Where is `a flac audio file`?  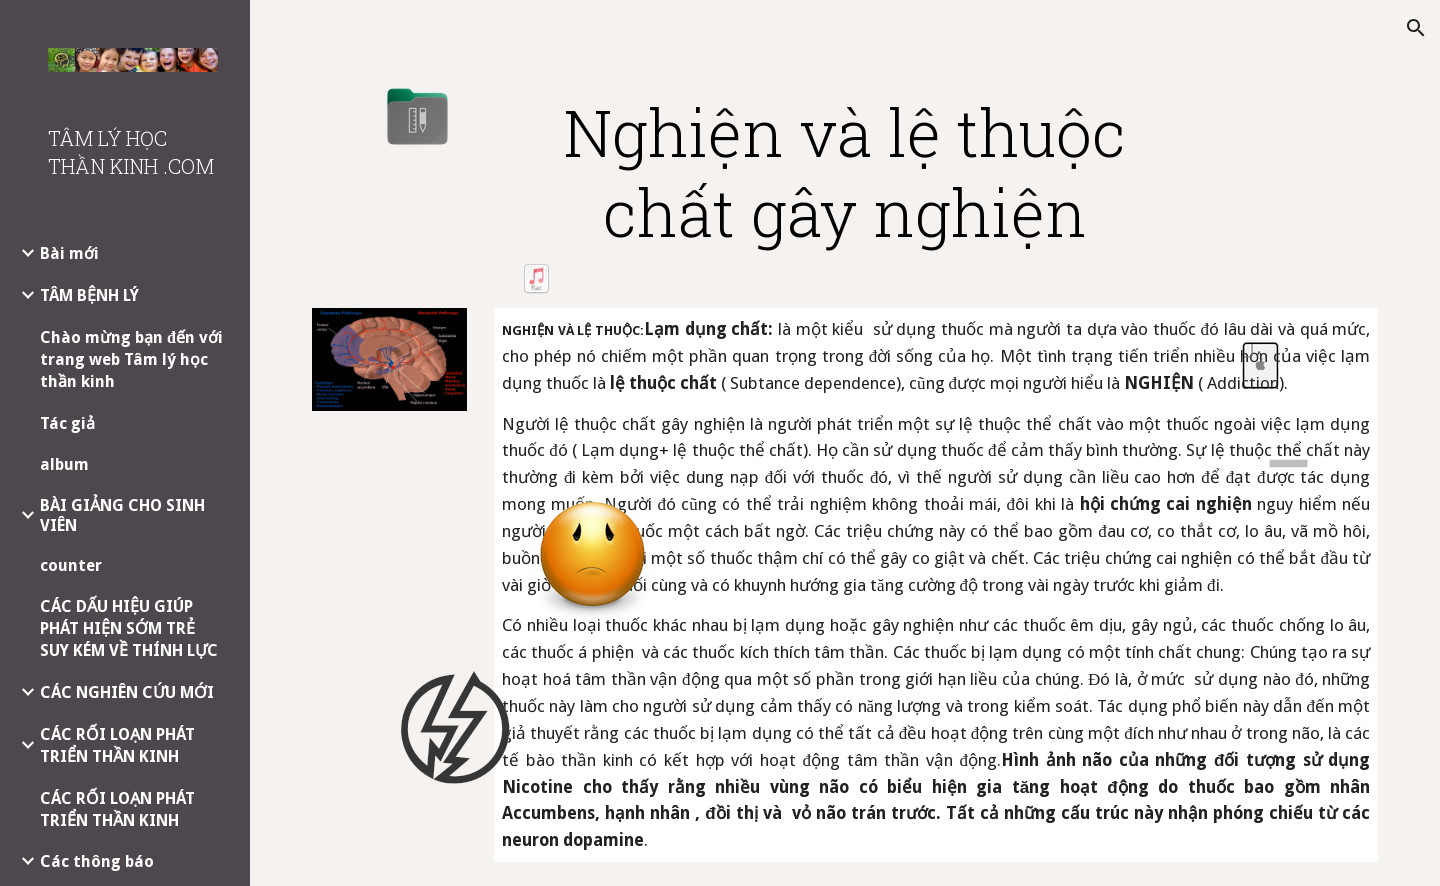
a flac audio file is located at coordinates (536, 278).